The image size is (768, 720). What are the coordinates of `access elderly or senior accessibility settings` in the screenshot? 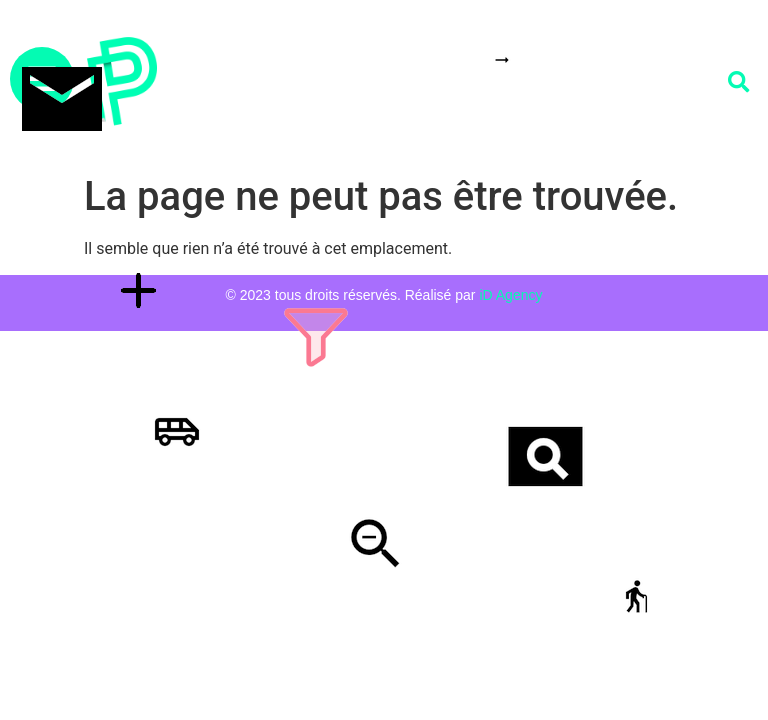 It's located at (635, 596).